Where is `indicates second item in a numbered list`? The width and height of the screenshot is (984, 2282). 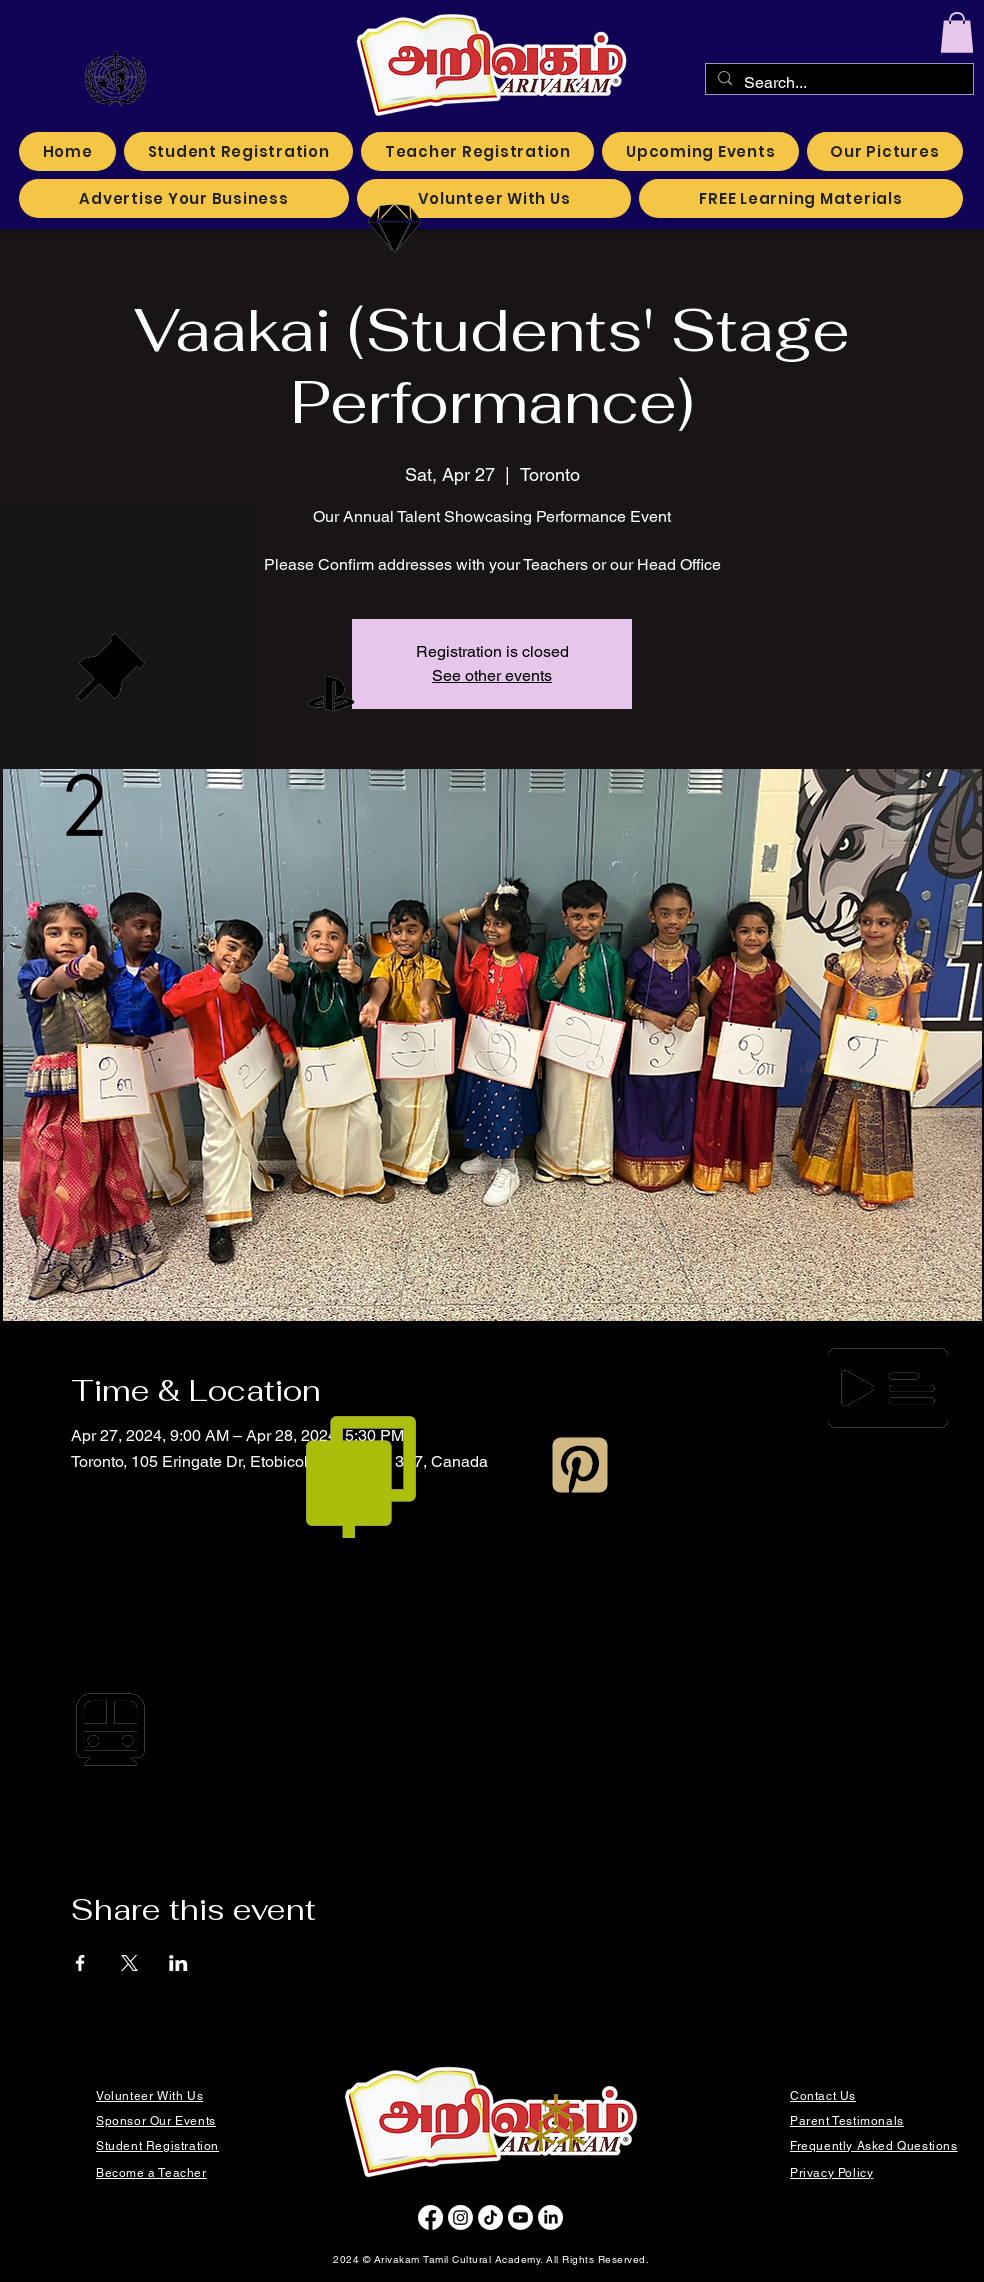 indicates second item in a numbered list is located at coordinates (84, 805).